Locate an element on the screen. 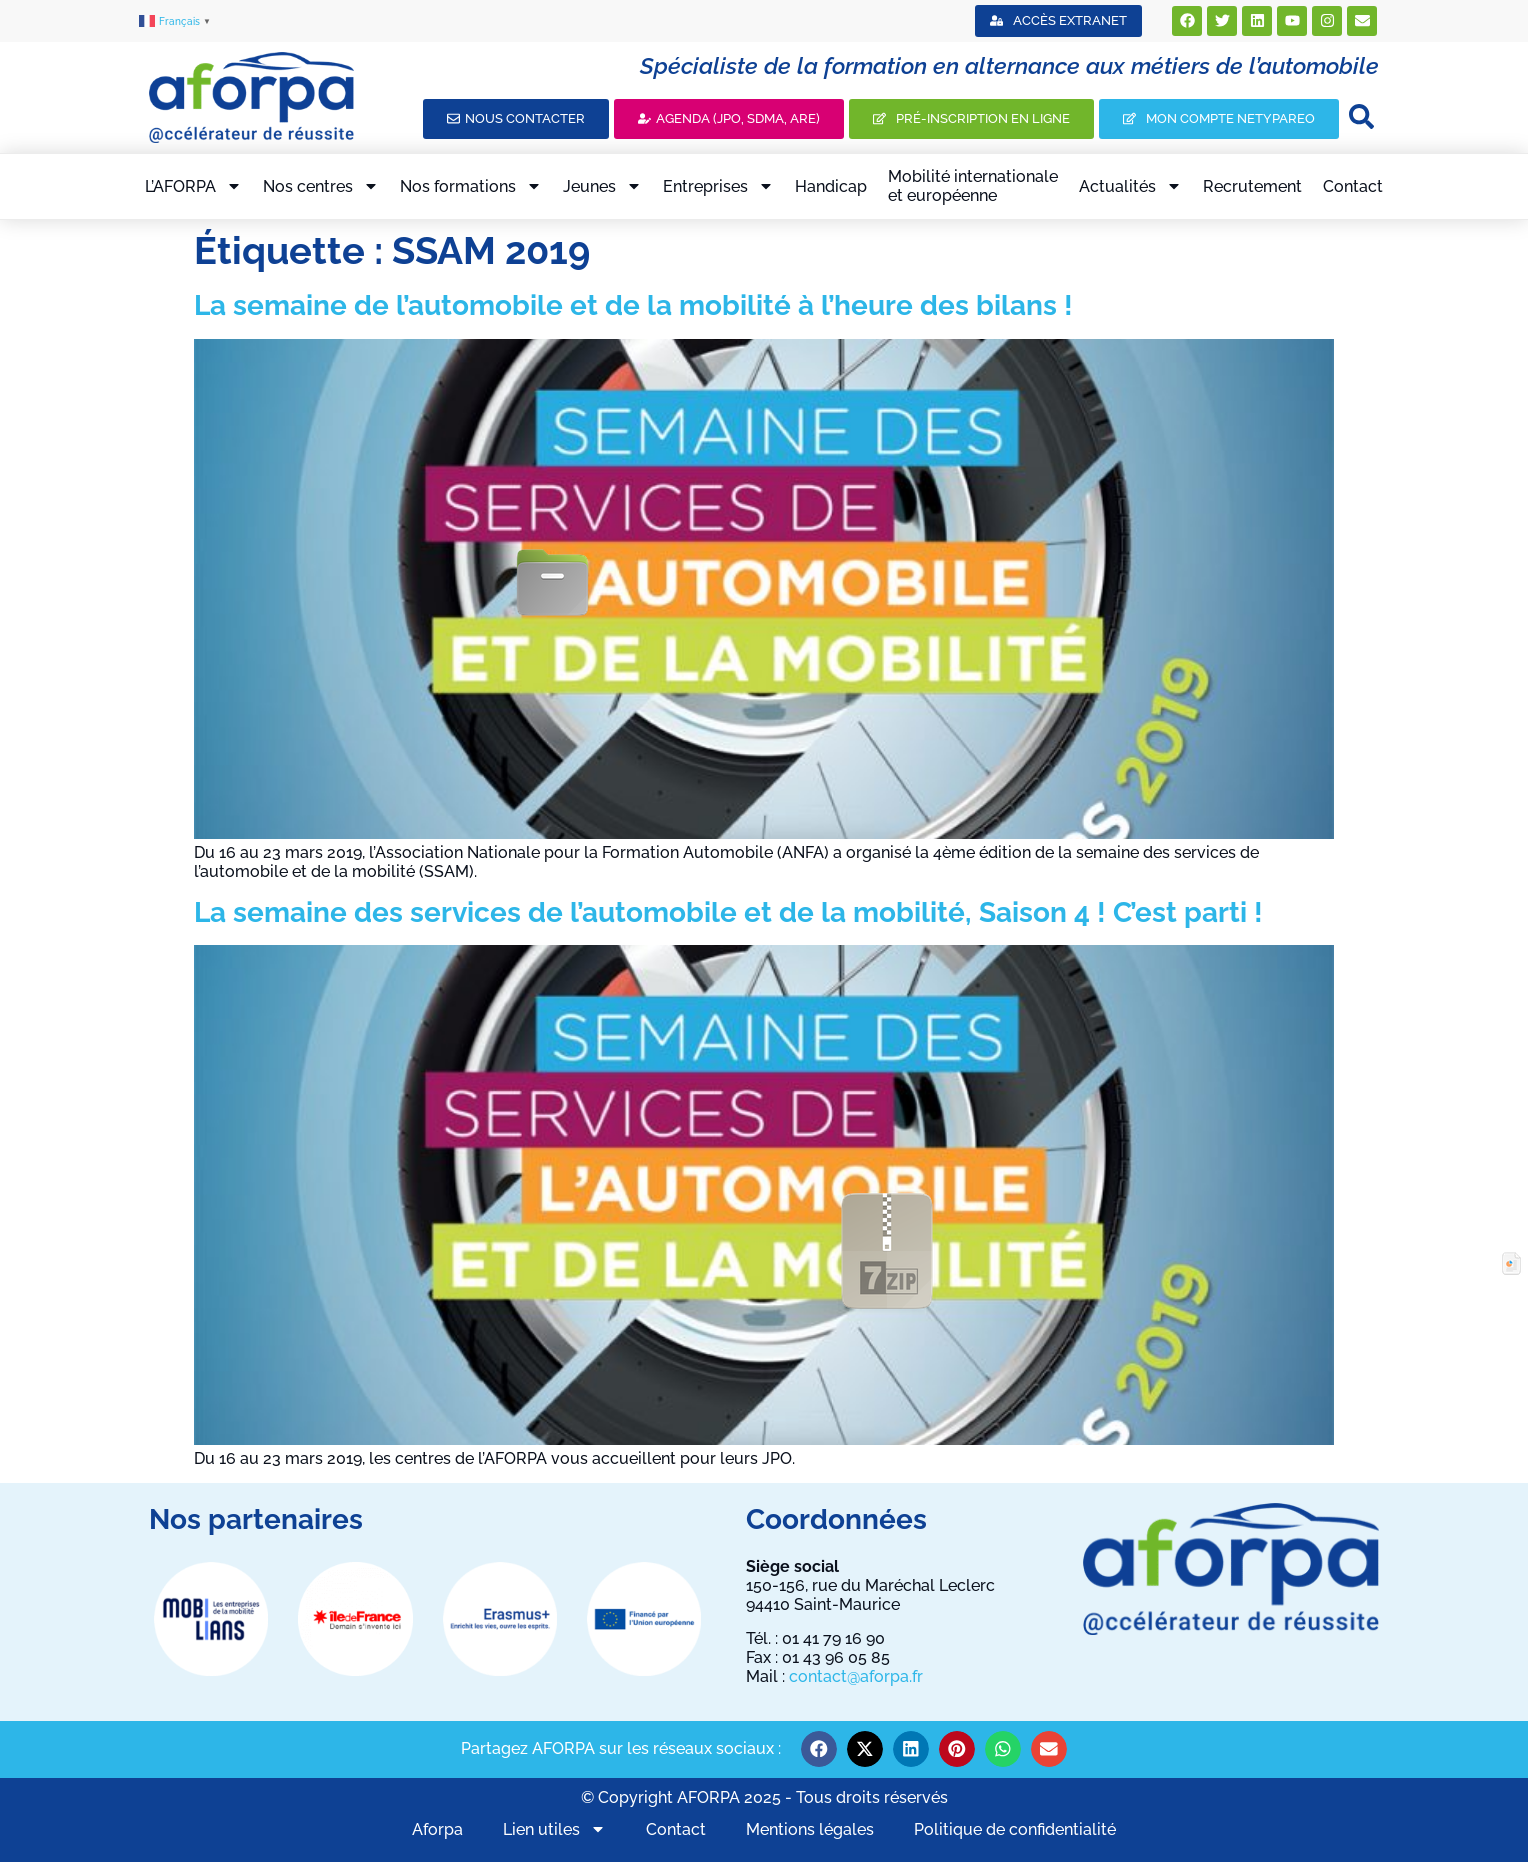 The width and height of the screenshot is (1528, 1862). a 7-zip compressed archive file is located at coordinates (887, 1251).